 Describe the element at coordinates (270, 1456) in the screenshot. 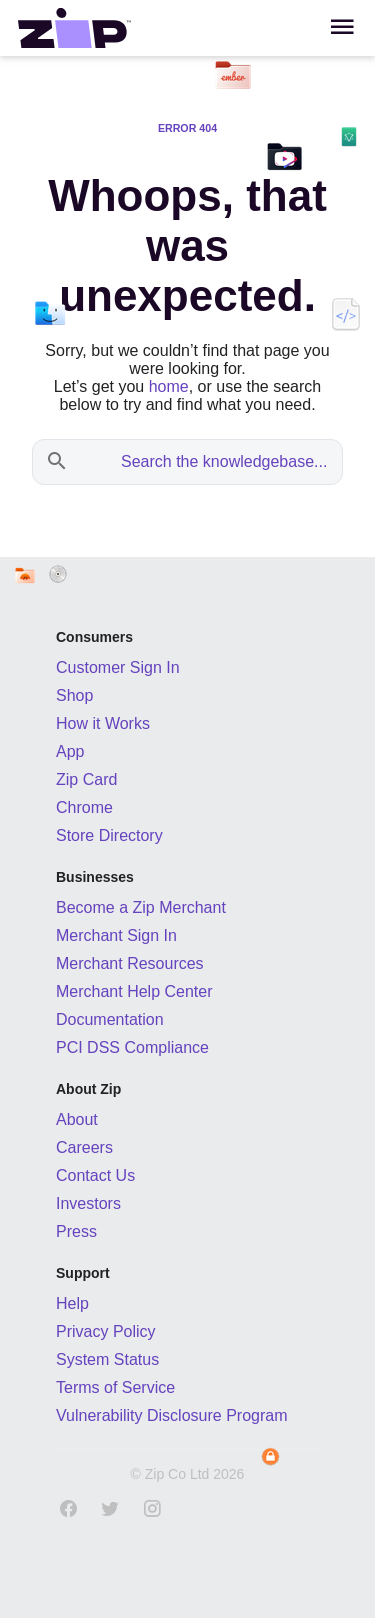

I see `indicates a locked or protected file` at that location.